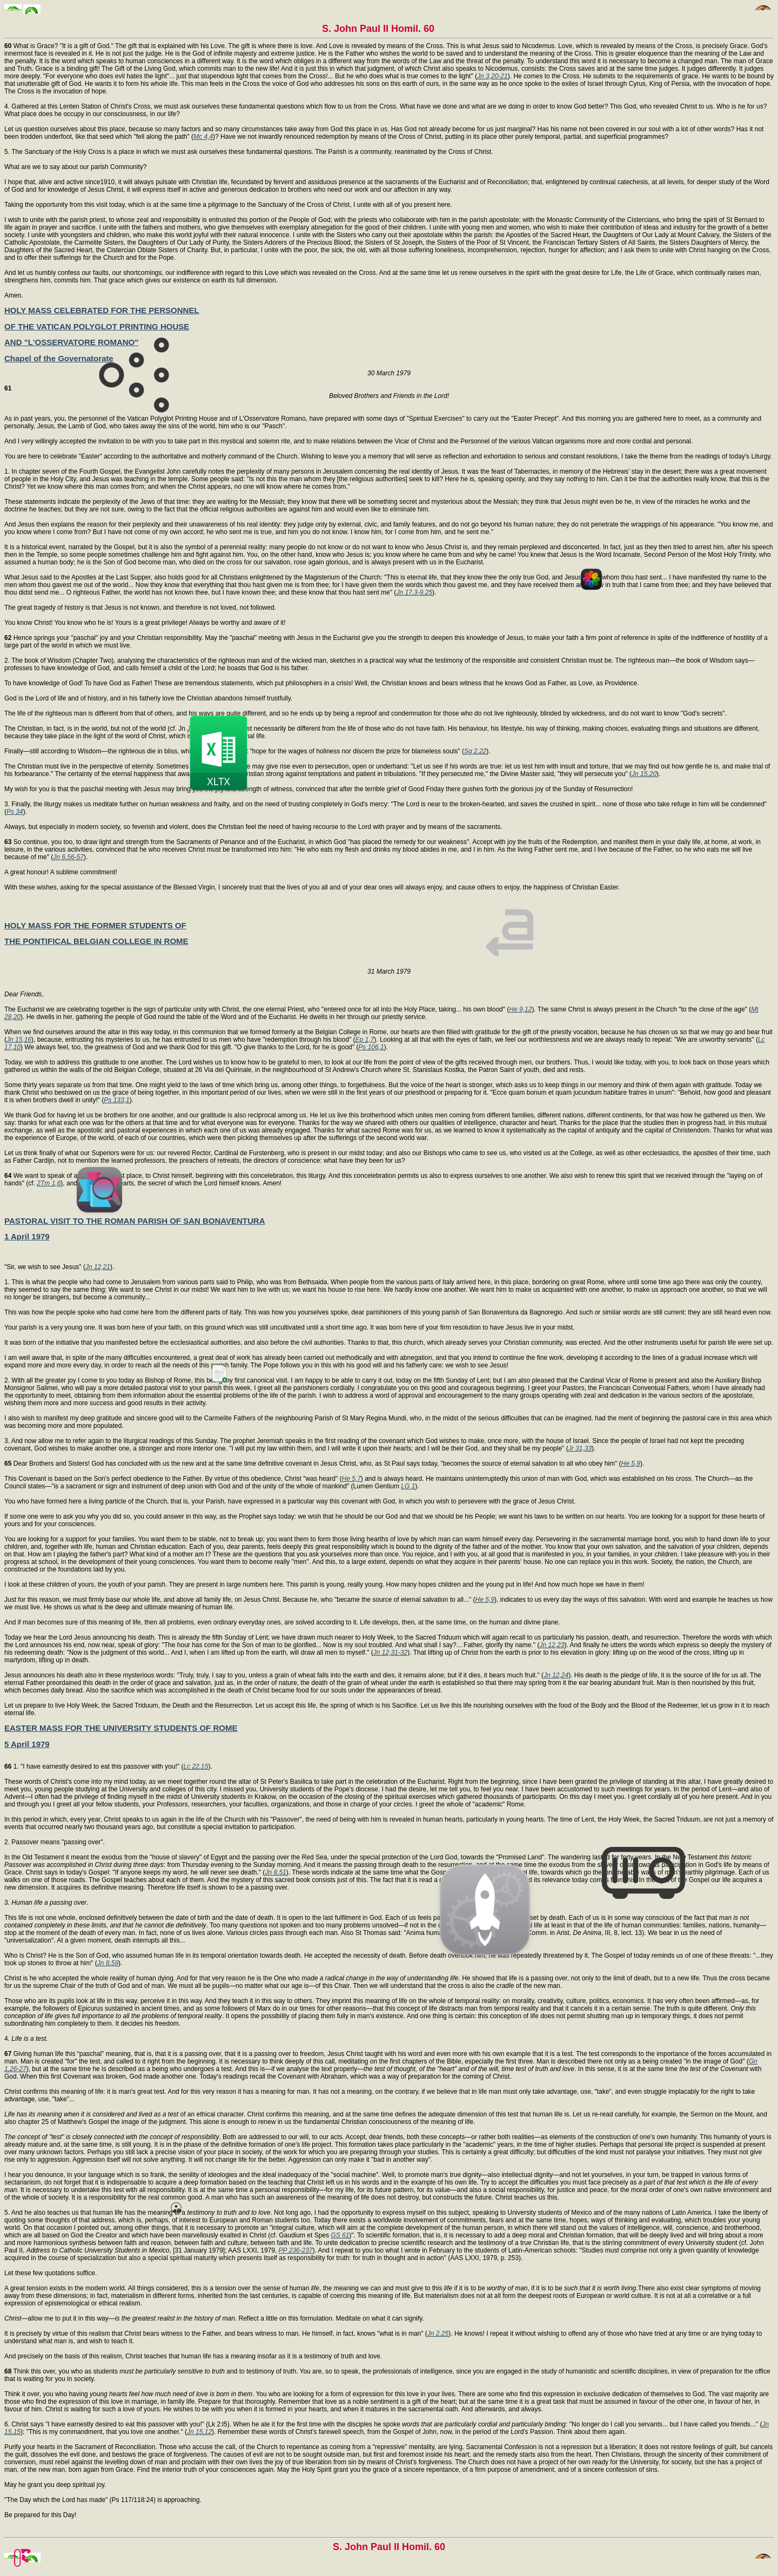  Describe the element at coordinates (219, 1373) in the screenshot. I see `create a new text document` at that location.